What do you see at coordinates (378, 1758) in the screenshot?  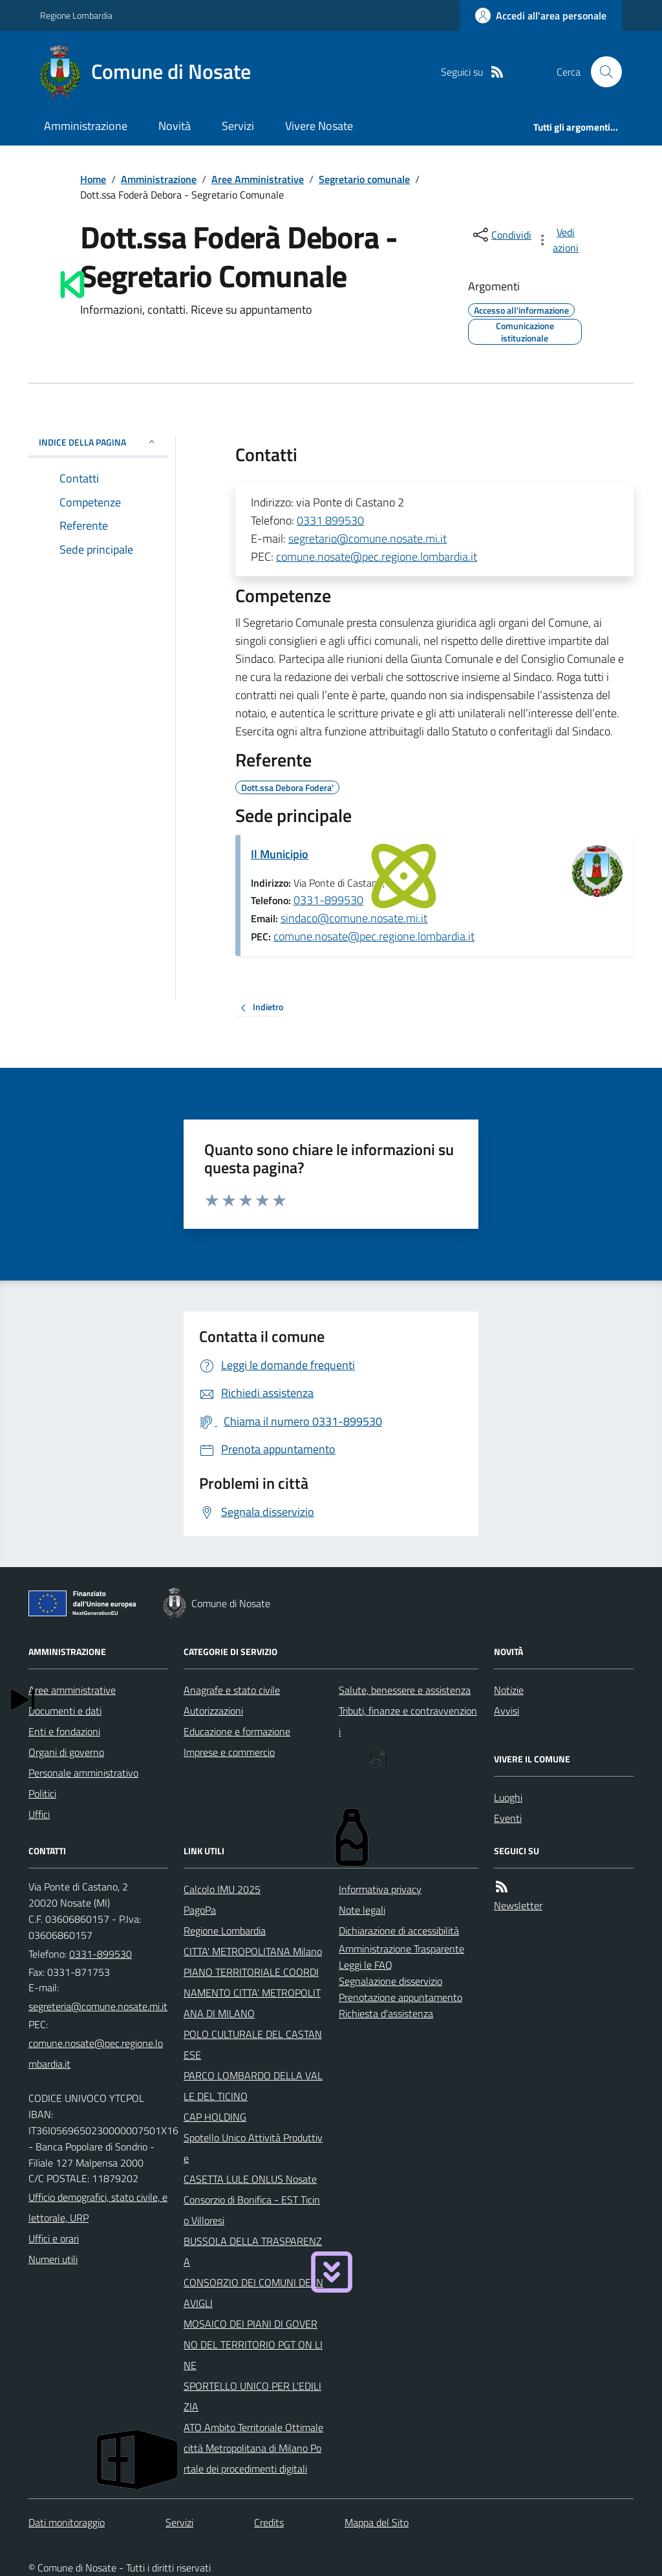 I see `access cloud-synced documents` at bounding box center [378, 1758].